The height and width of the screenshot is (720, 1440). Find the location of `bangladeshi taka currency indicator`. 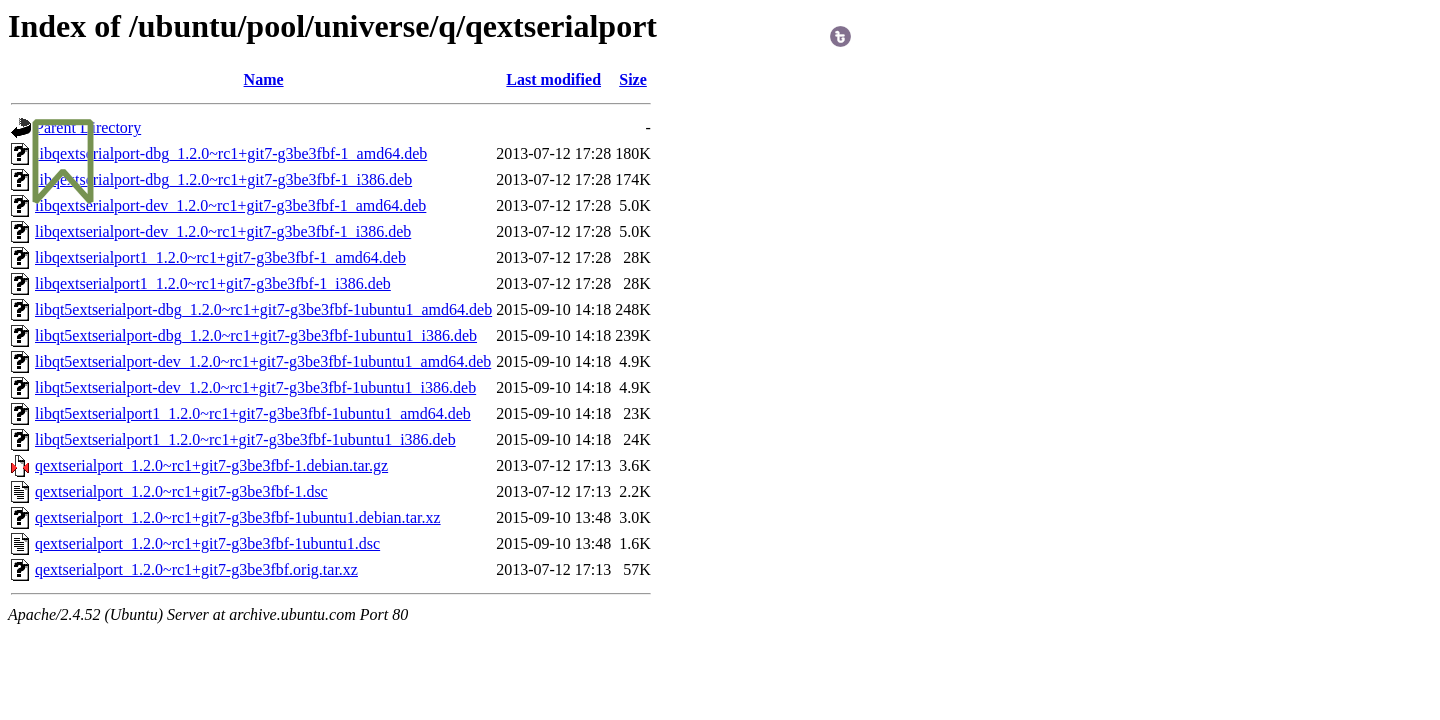

bangladeshi taka currency indicator is located at coordinates (840, 36).